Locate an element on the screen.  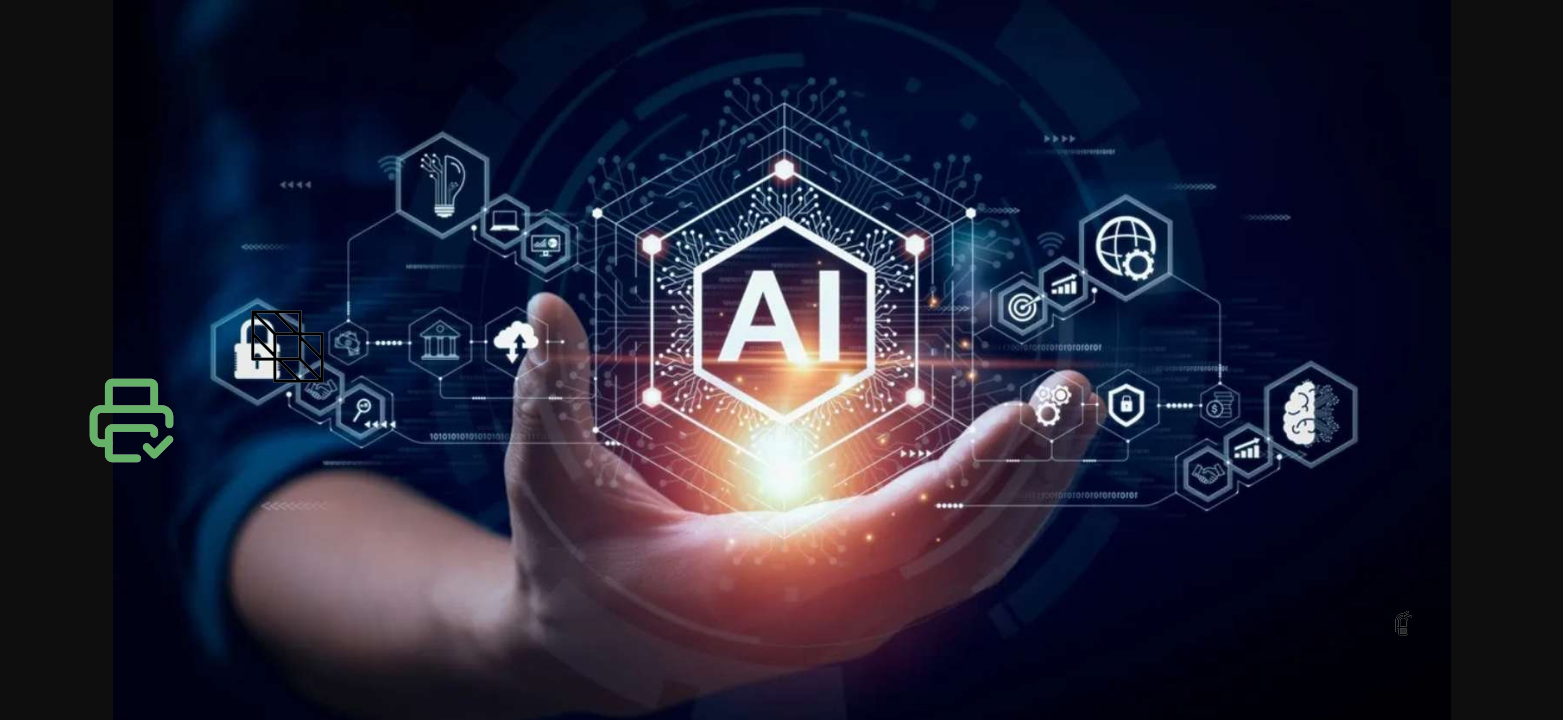
print job completed successfully is located at coordinates (131, 420).